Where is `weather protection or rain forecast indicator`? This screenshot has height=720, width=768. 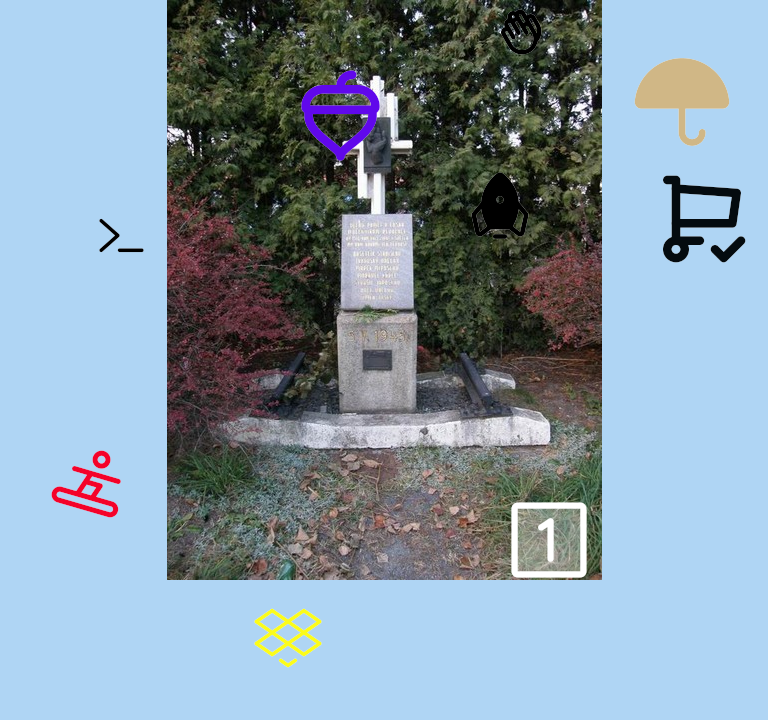
weather protection or rain forecast indicator is located at coordinates (682, 102).